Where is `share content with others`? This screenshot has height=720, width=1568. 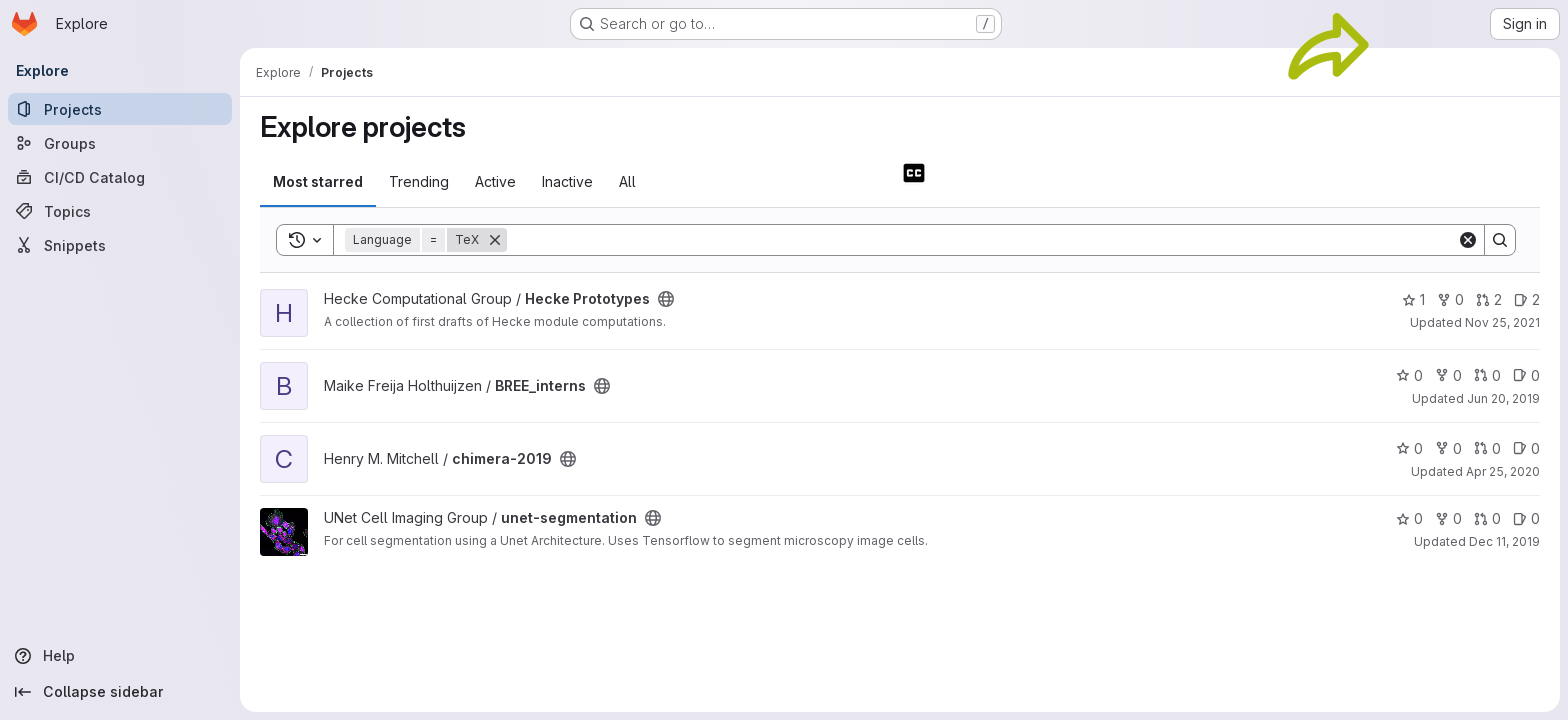
share content with others is located at coordinates (1328, 50).